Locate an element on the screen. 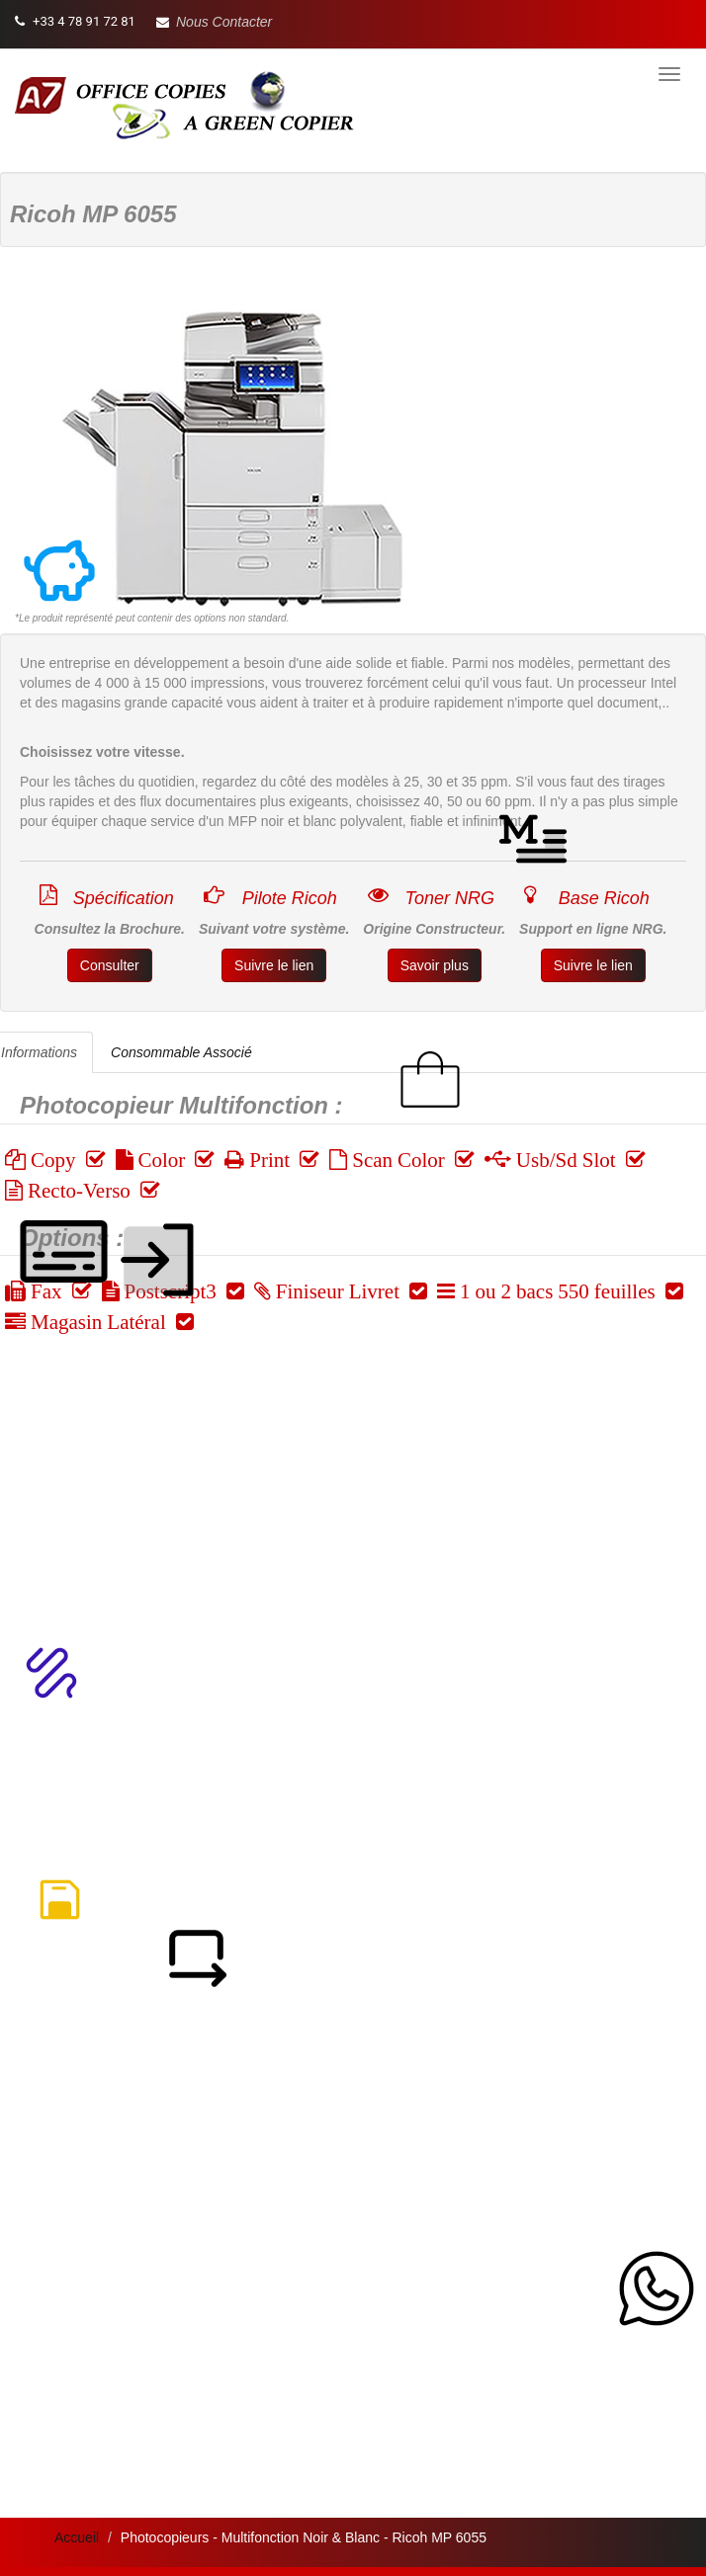 The width and height of the screenshot is (706, 2576). open WhatsApp messaging app is located at coordinates (657, 2288).